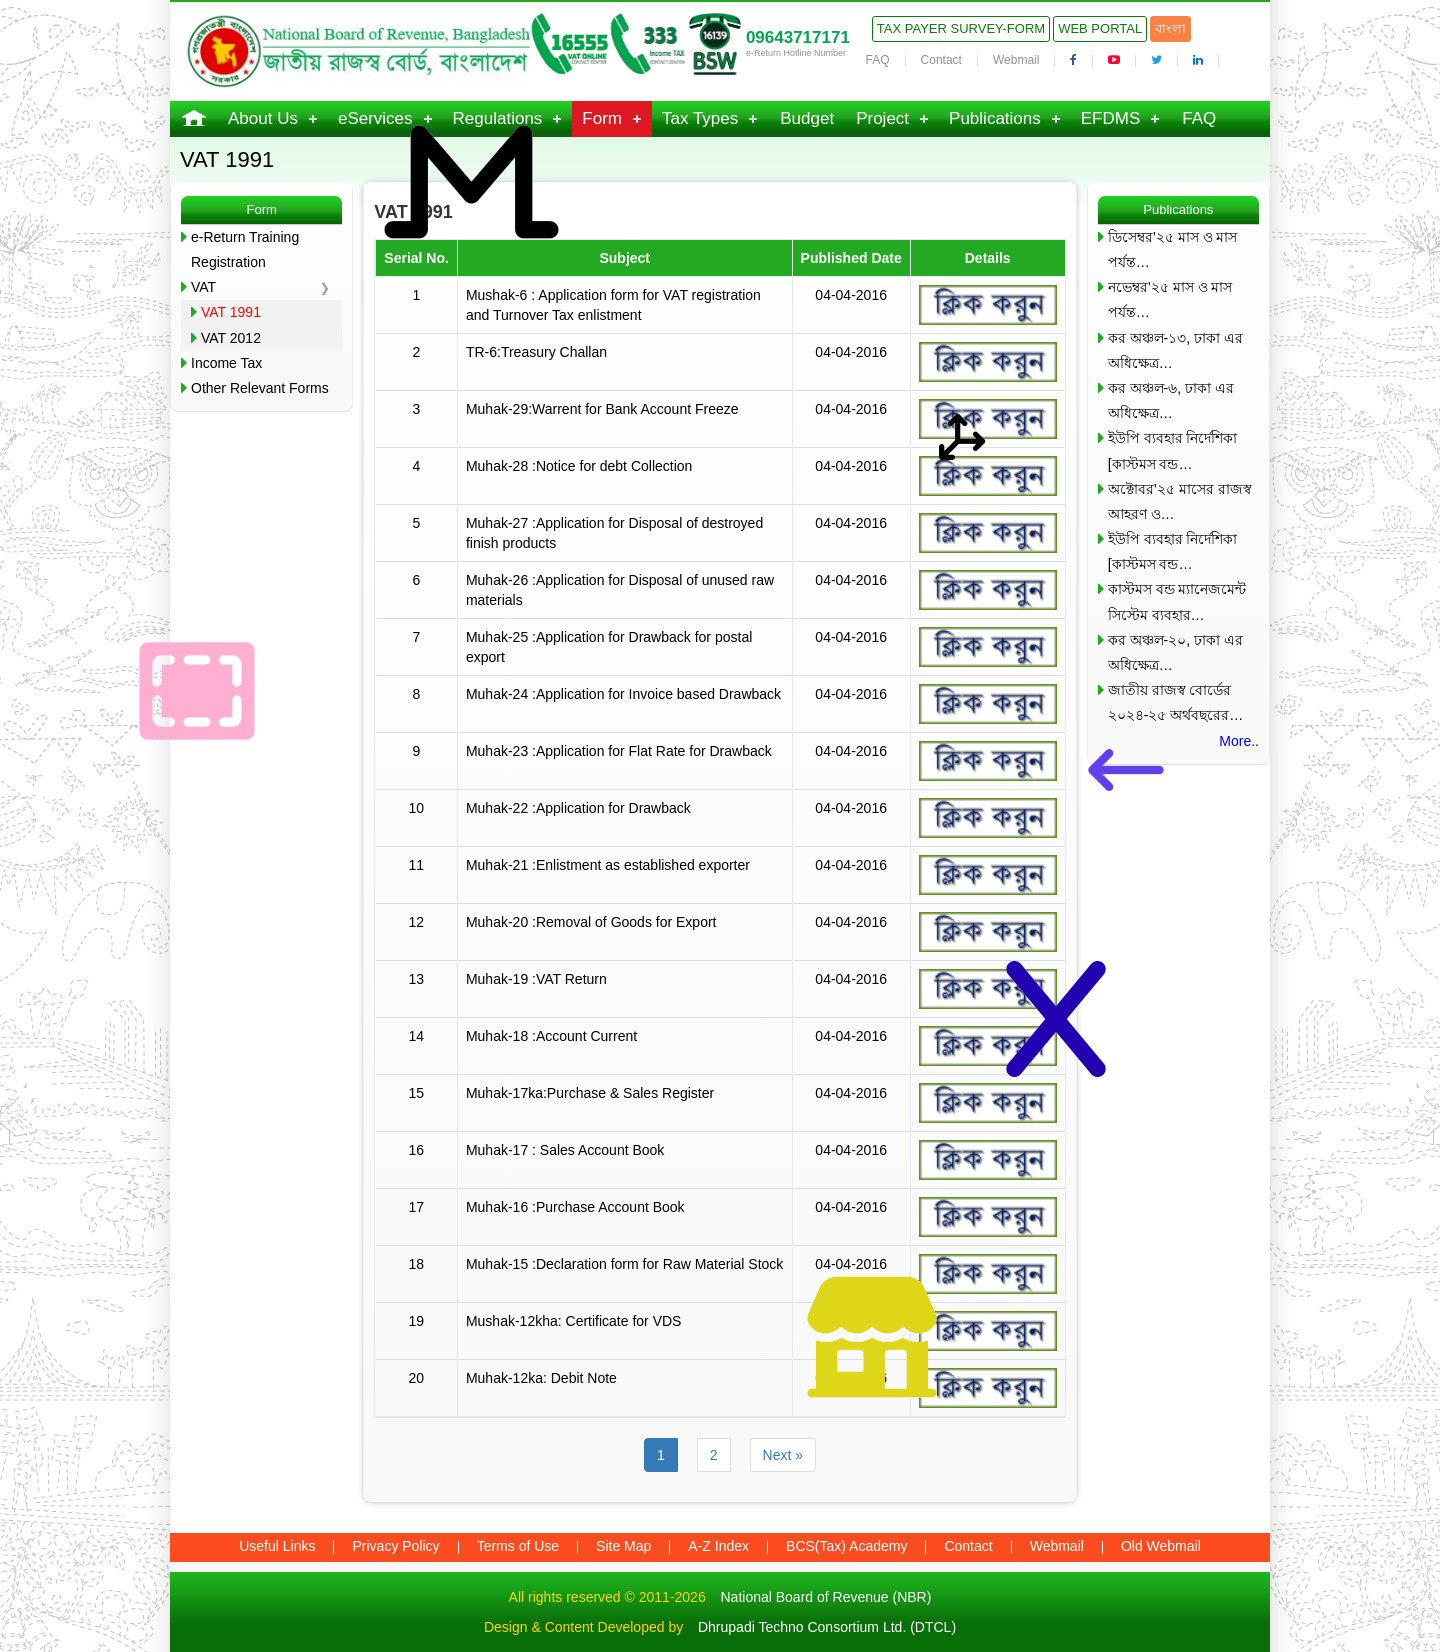  What do you see at coordinates (1056, 1019) in the screenshot?
I see `close or dismiss a dialog` at bounding box center [1056, 1019].